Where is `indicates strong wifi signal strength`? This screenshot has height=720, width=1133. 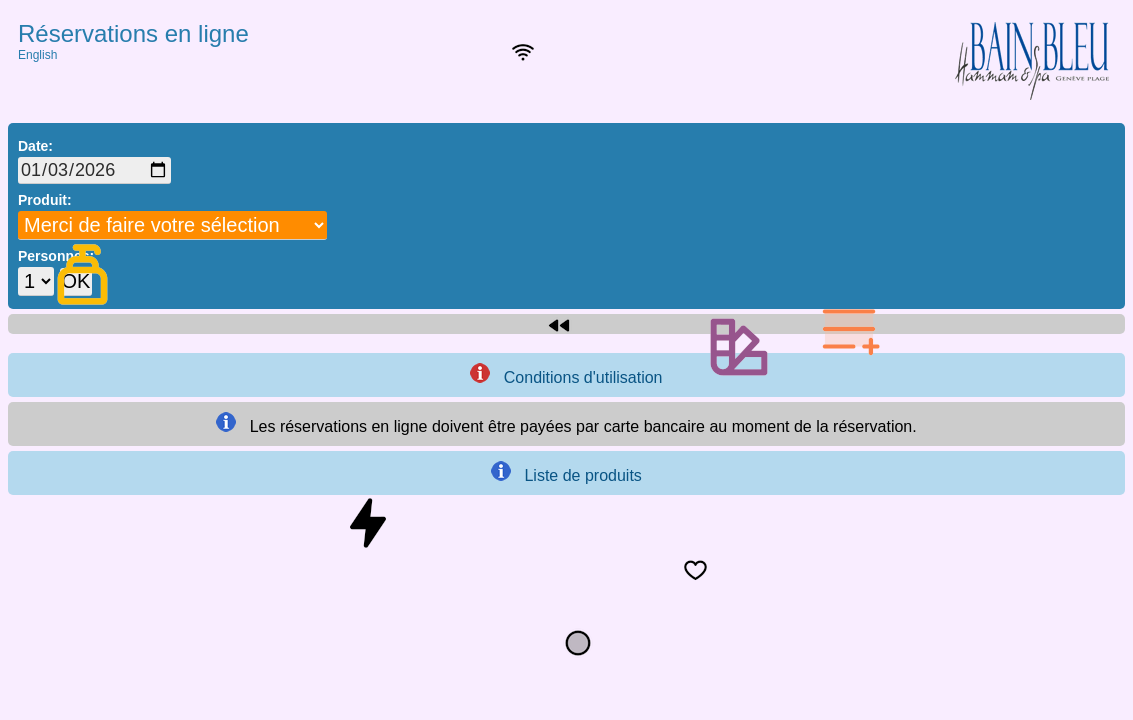
indicates strong wifi signal strength is located at coordinates (523, 52).